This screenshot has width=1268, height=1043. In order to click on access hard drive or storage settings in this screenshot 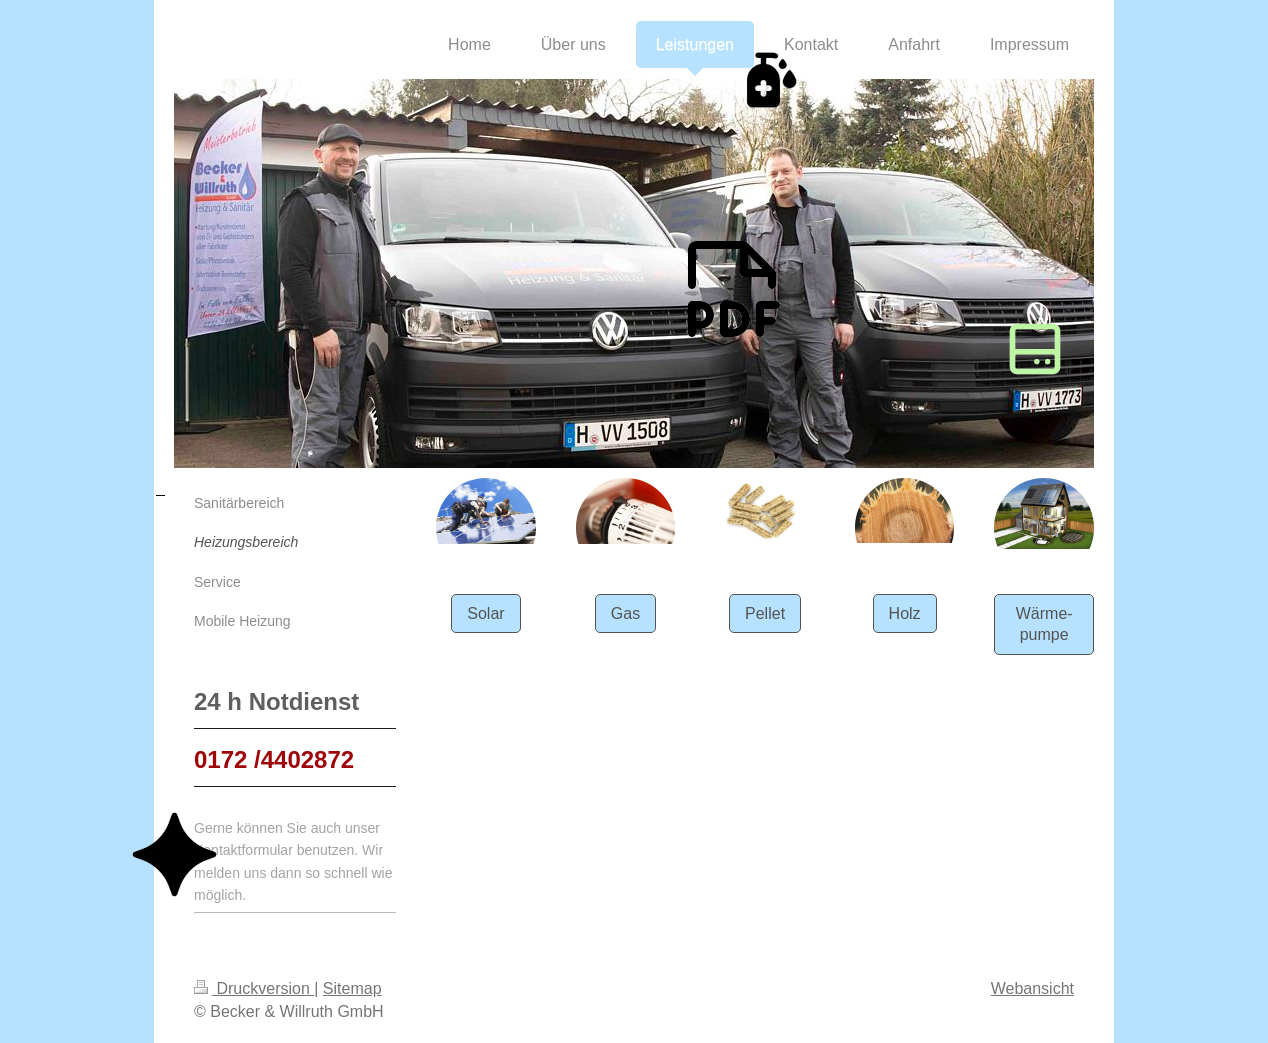, I will do `click(1035, 349)`.